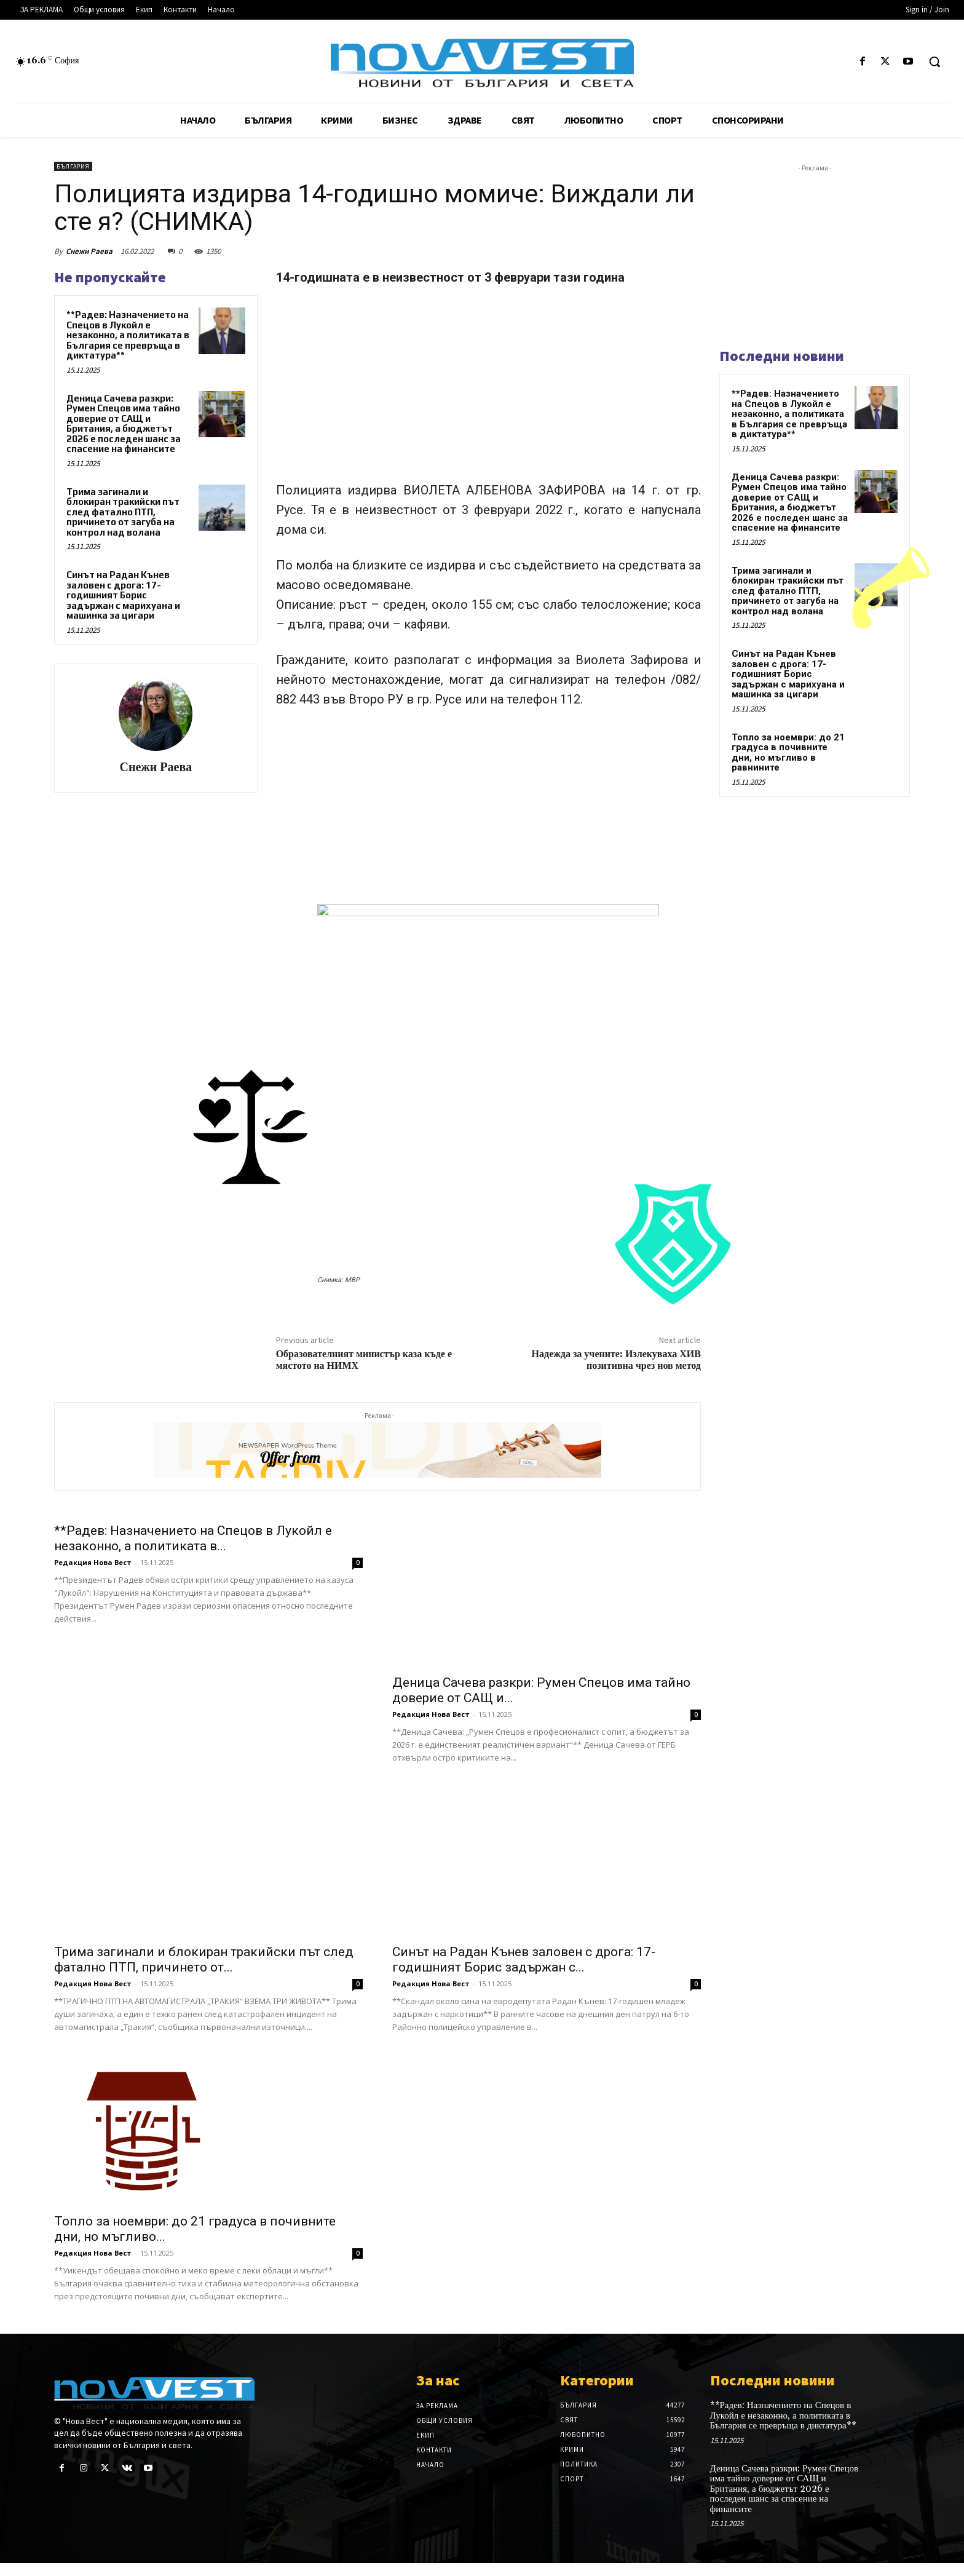 The width and height of the screenshot is (964, 2576). What do you see at coordinates (673, 1244) in the screenshot?
I see `activate dragon shield defense ability` at bounding box center [673, 1244].